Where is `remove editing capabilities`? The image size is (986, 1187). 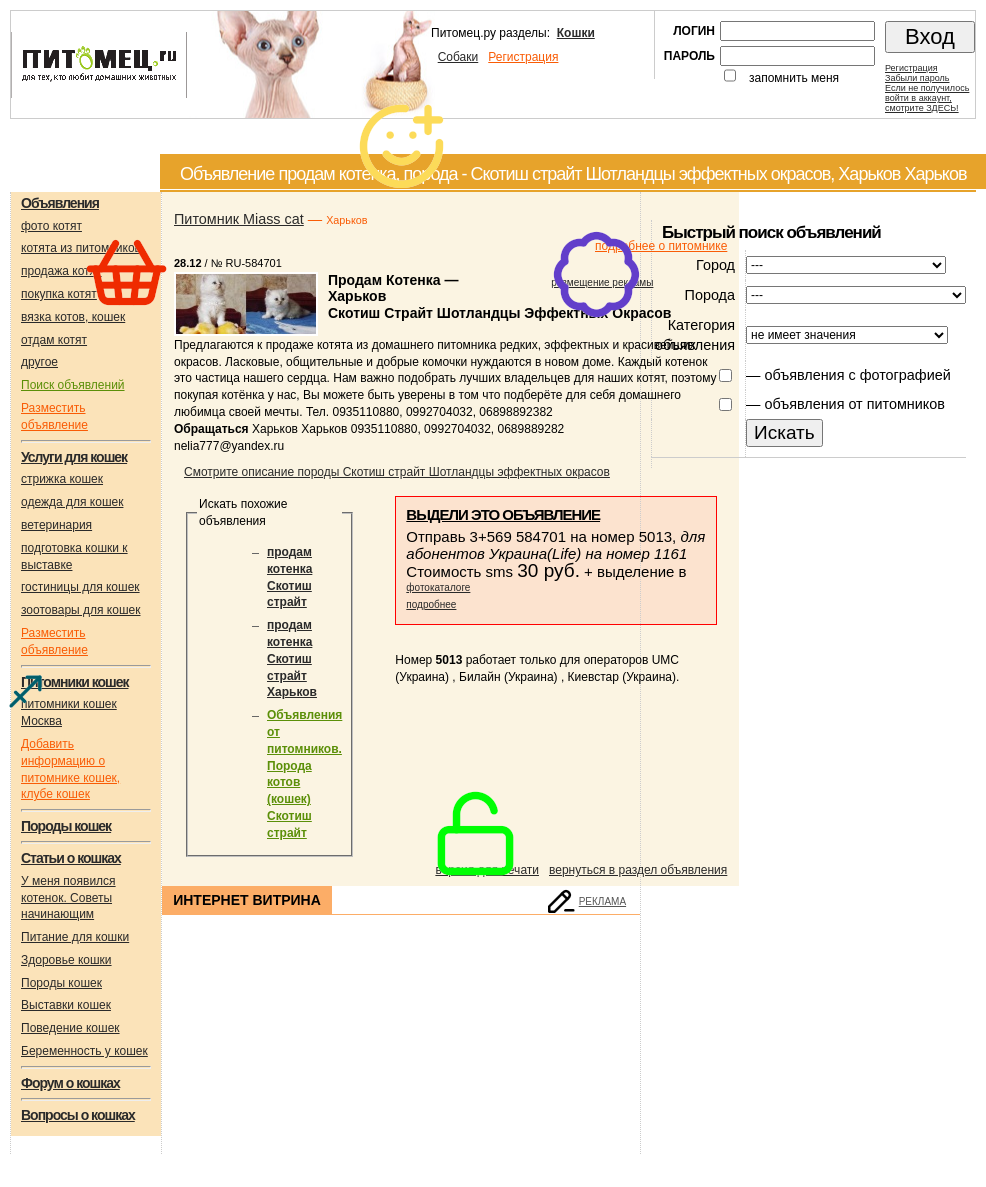
remove editing capabilities is located at coordinates (560, 901).